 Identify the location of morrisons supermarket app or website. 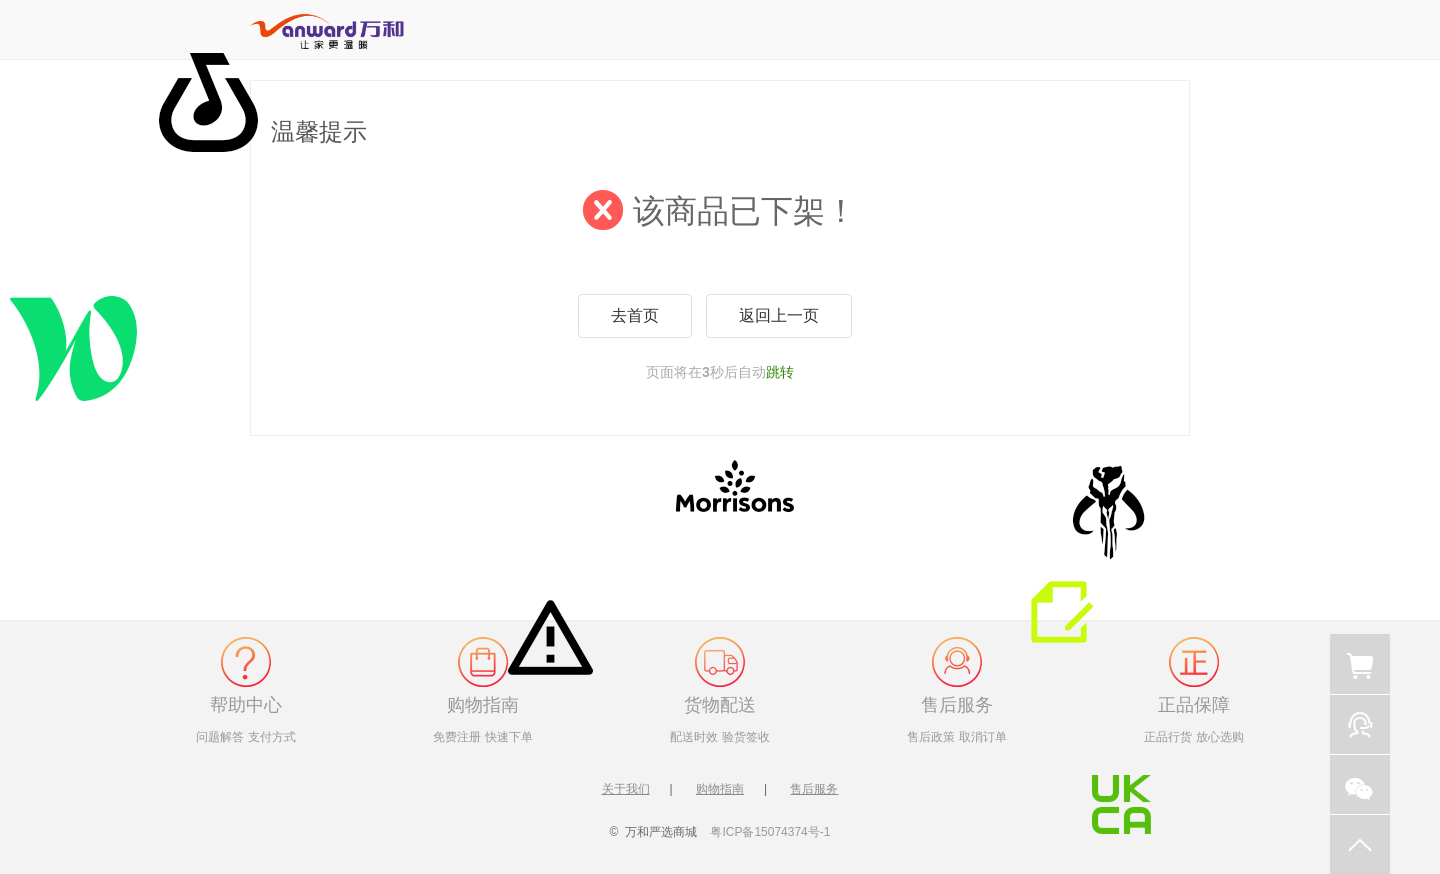
(735, 486).